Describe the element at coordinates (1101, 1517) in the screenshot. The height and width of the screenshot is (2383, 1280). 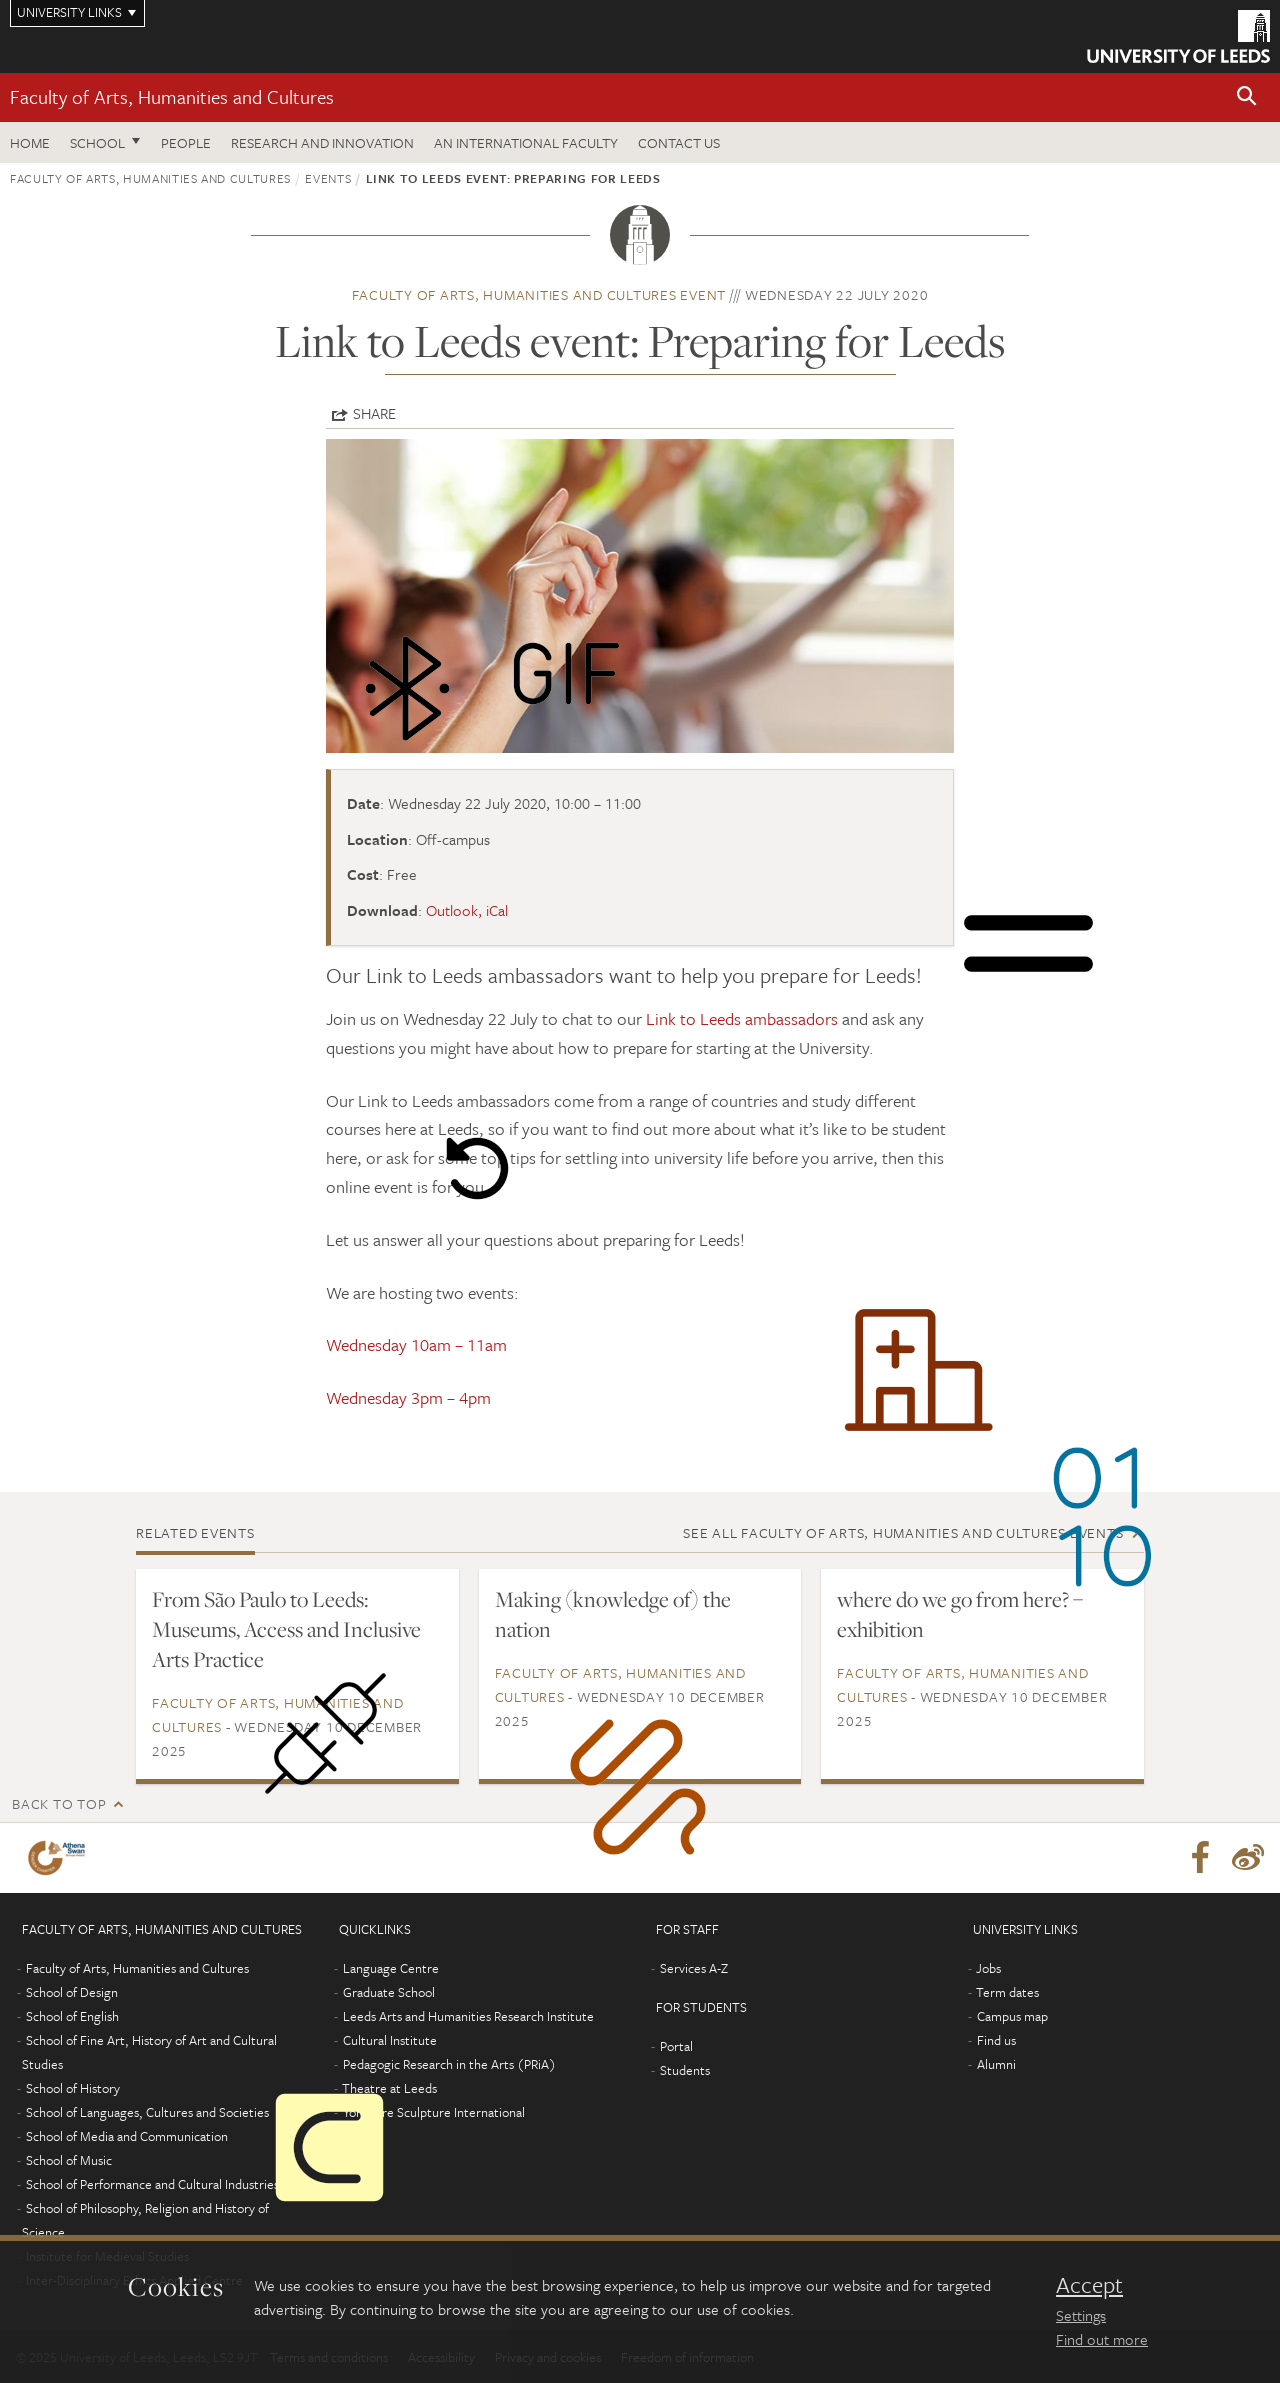
I see `view or access binary/code data` at that location.